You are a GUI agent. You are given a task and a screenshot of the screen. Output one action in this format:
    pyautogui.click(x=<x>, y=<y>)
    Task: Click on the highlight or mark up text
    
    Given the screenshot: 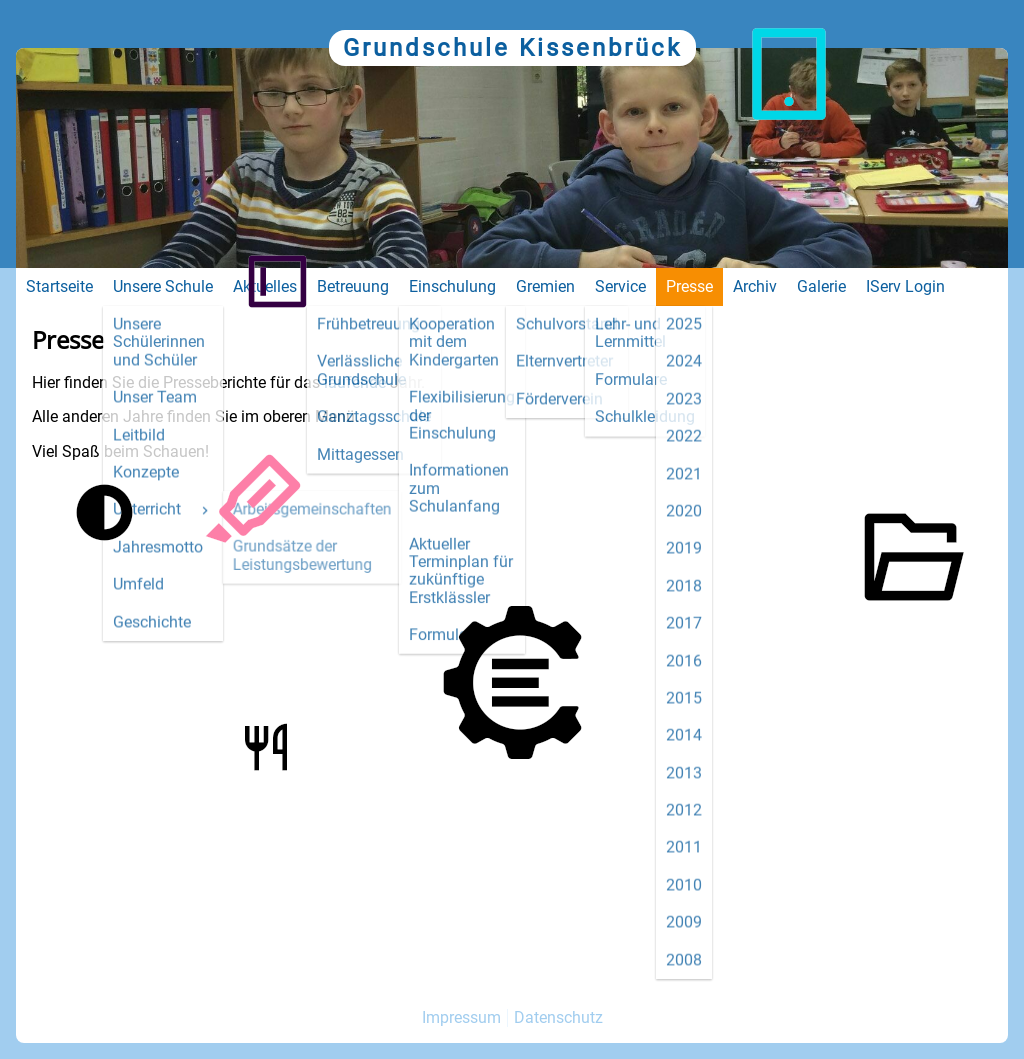 What is the action you would take?
    pyautogui.click(x=254, y=500)
    